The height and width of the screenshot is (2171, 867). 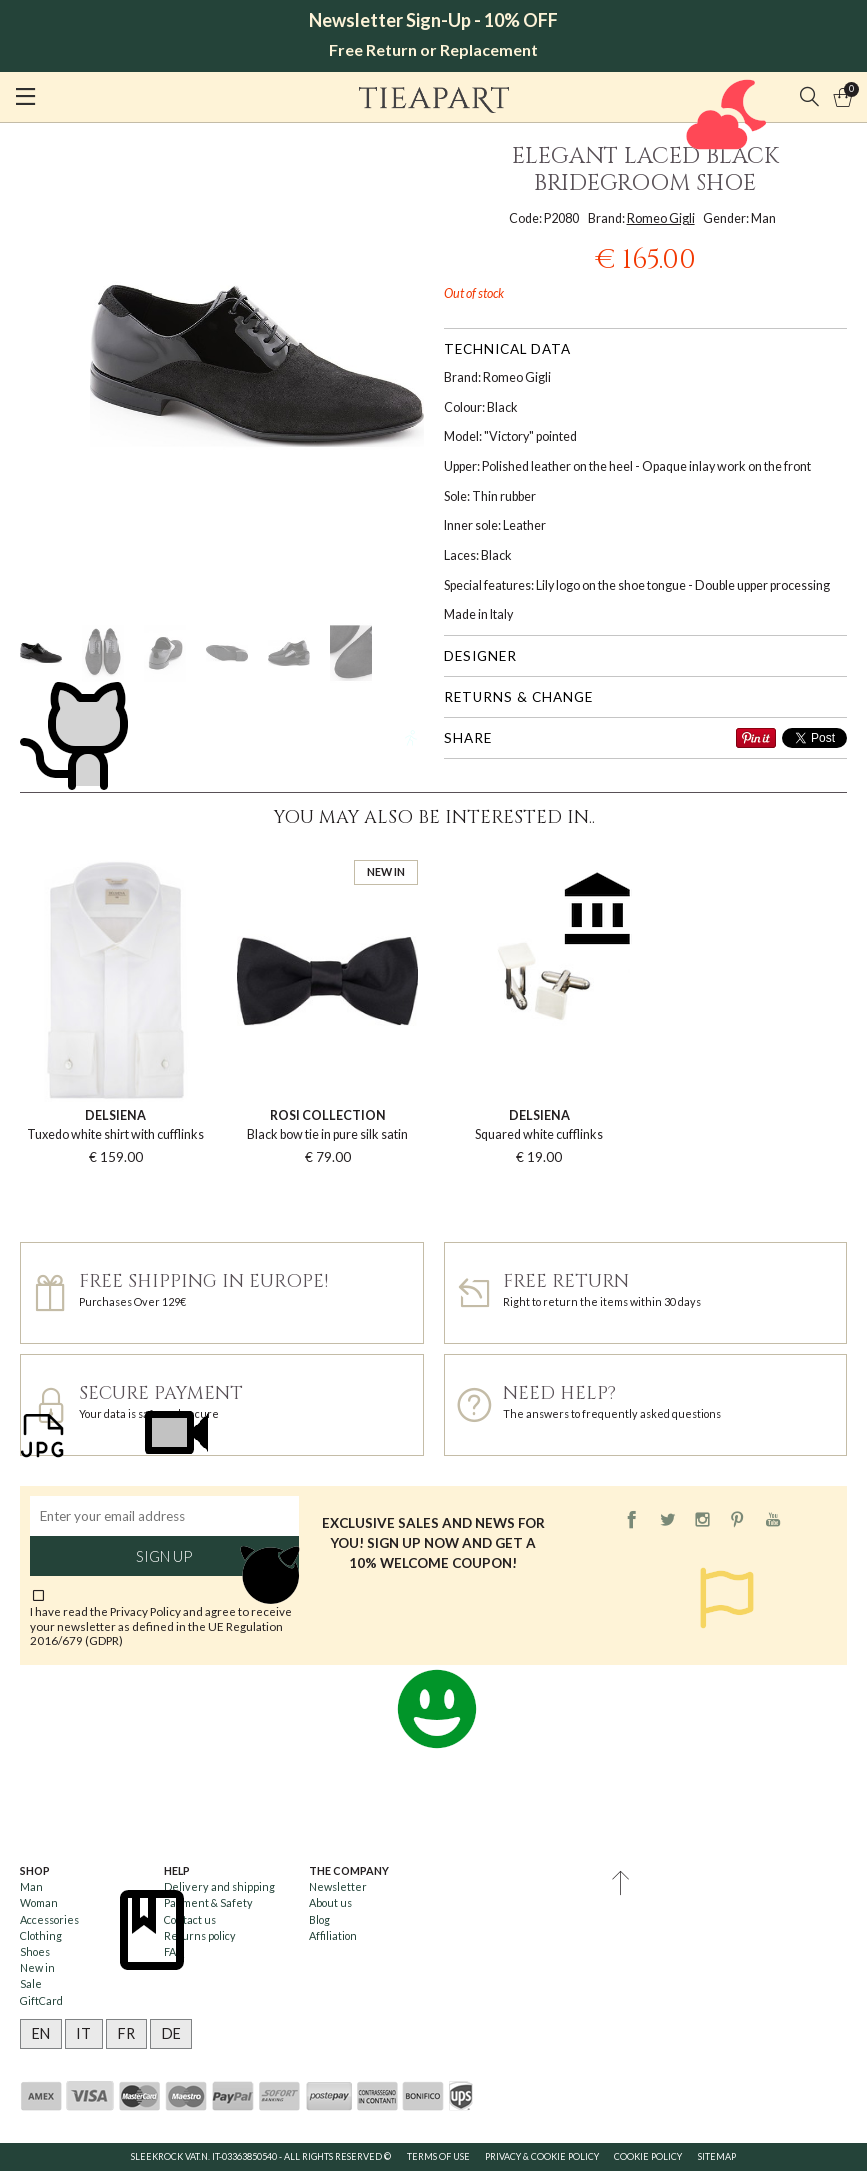 I want to click on start a video call, so click(x=176, y=1432).